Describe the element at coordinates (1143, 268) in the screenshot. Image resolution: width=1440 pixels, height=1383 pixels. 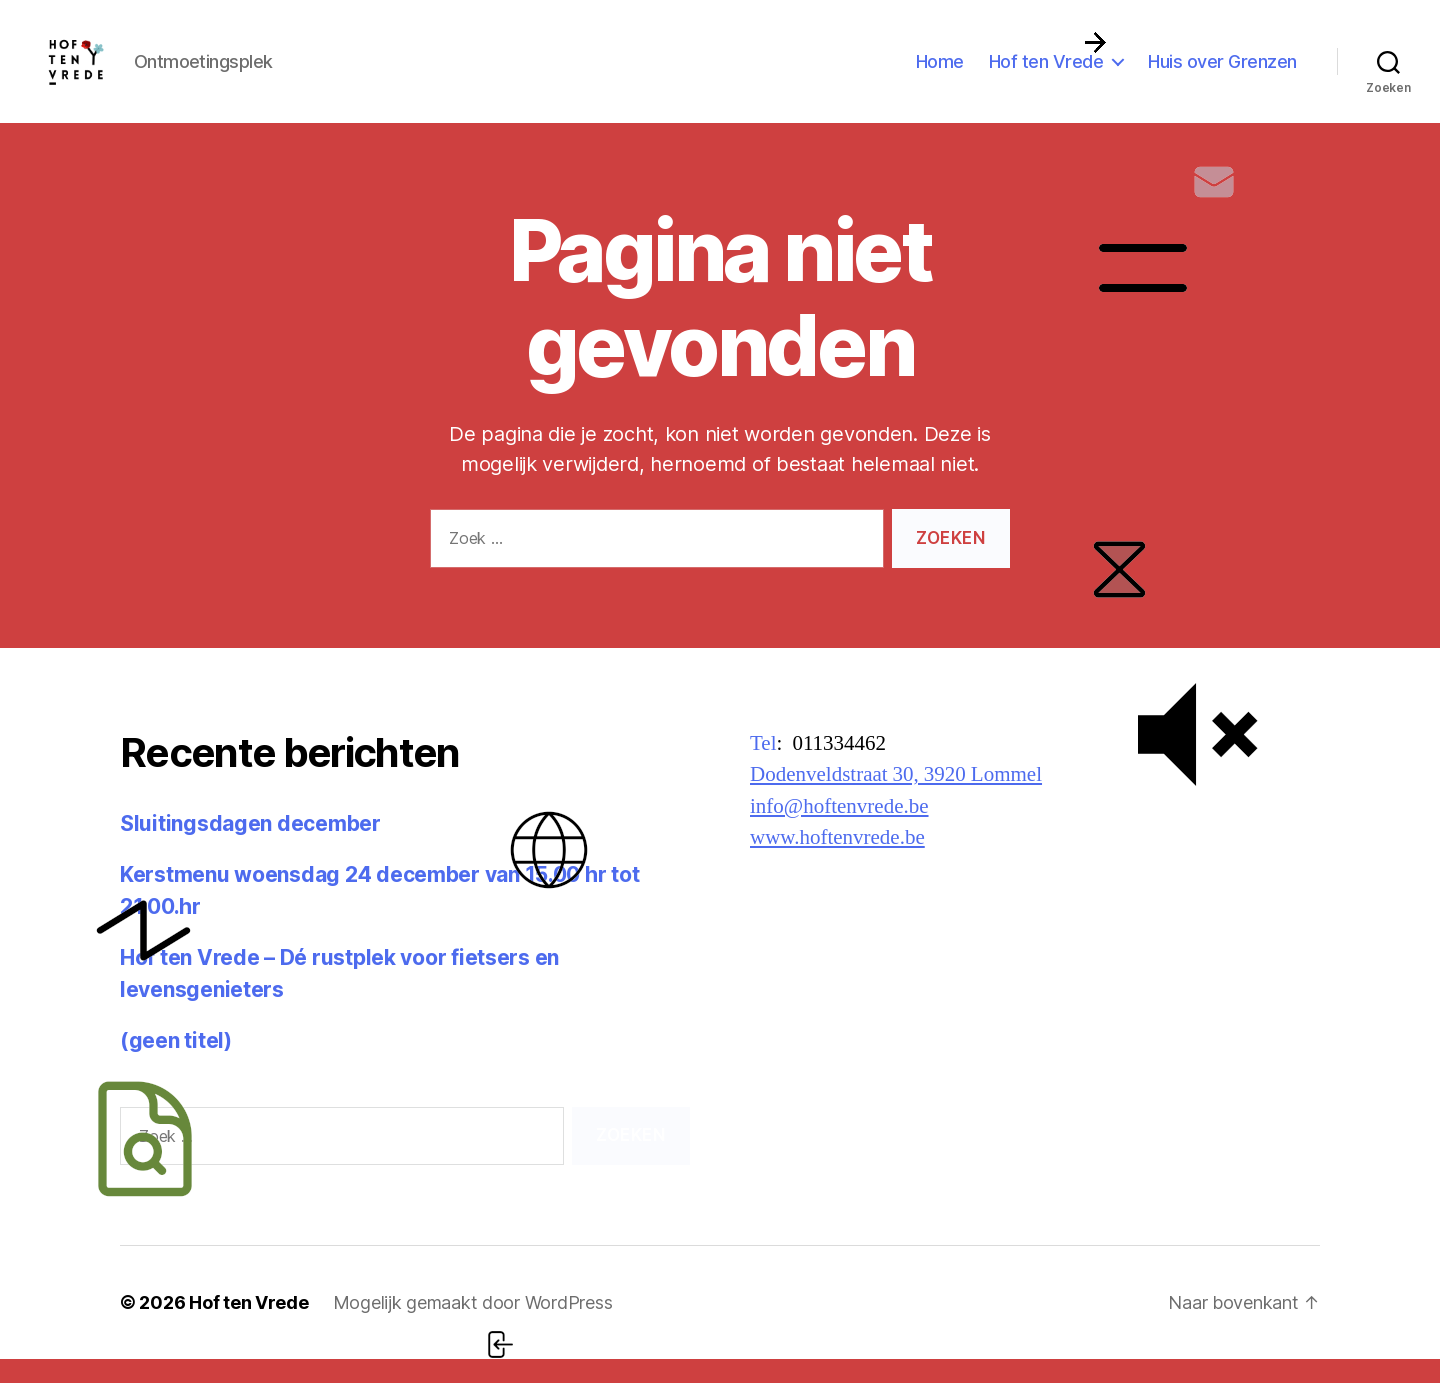
I see `open menu or navigation options` at that location.